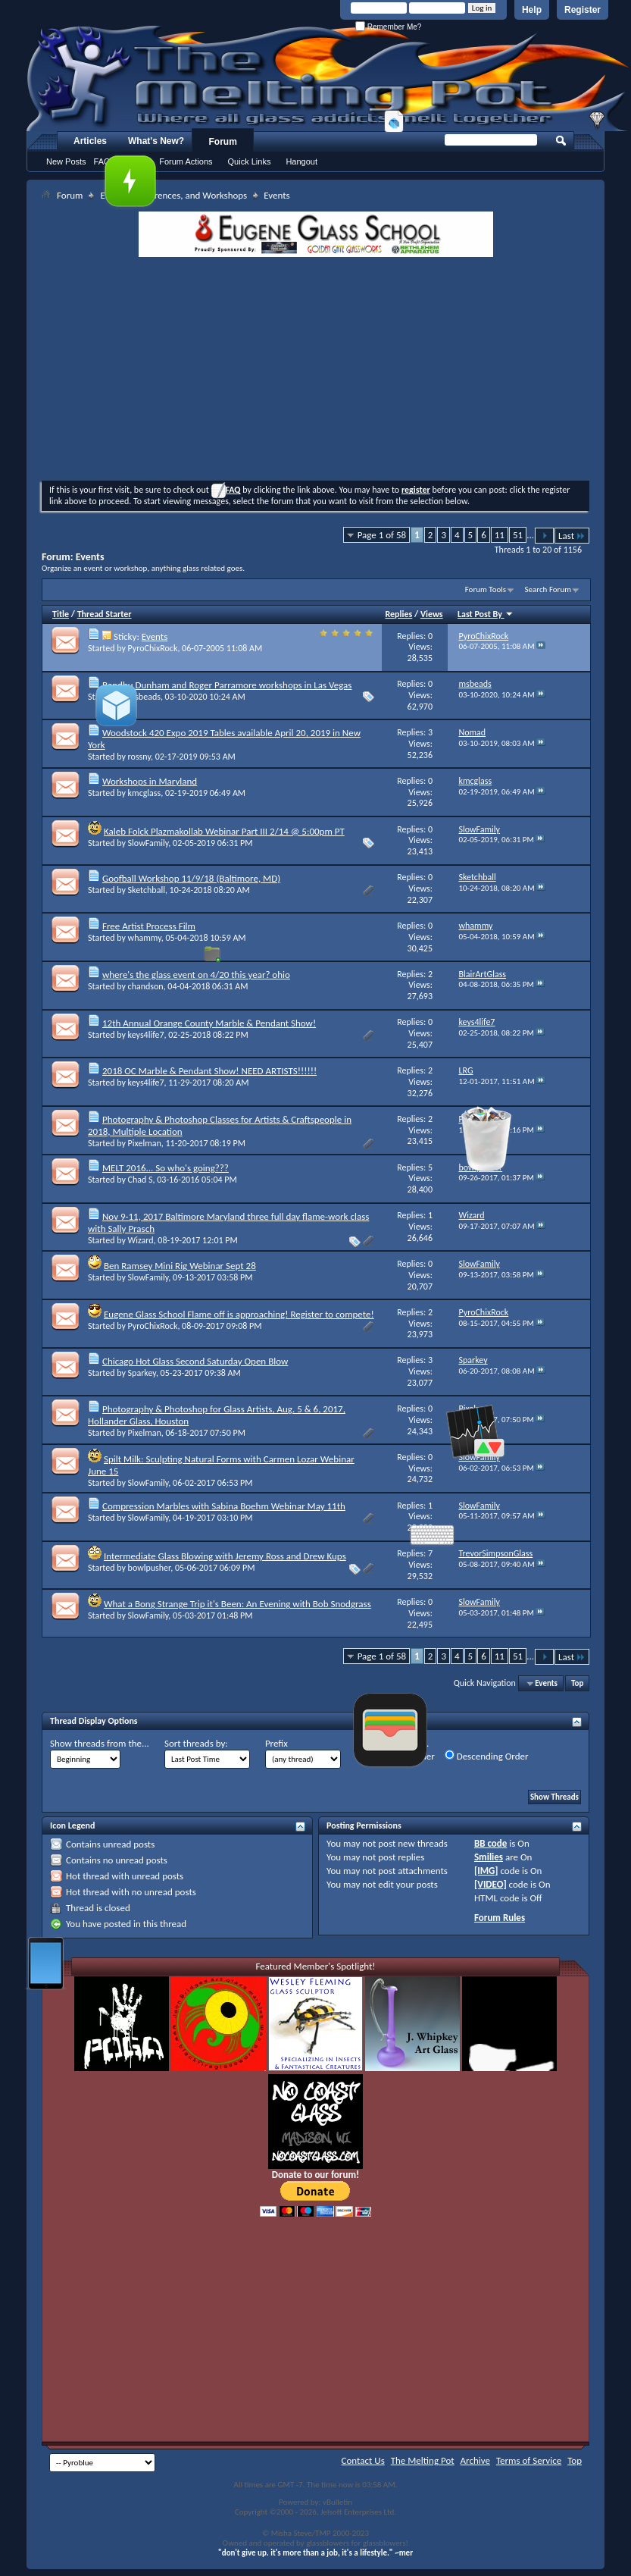 Image resolution: width=631 pixels, height=2576 pixels. What do you see at coordinates (116, 705) in the screenshot?
I see `access 3D model or USD file viewer` at bounding box center [116, 705].